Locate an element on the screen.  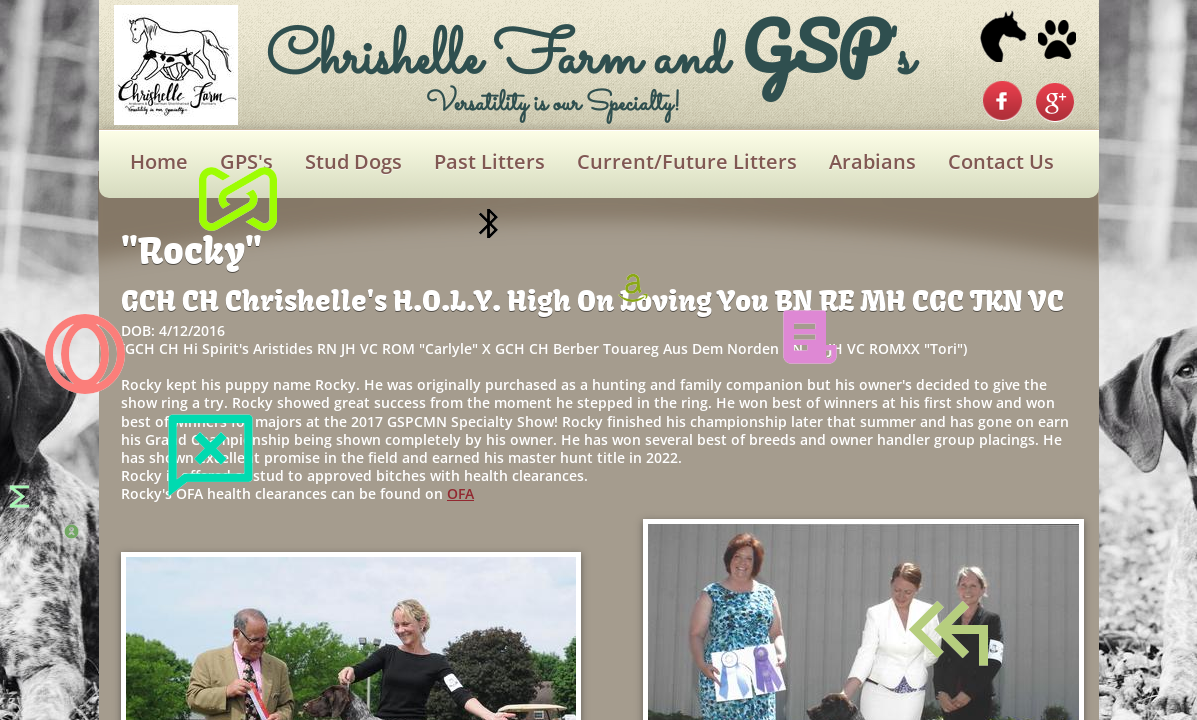
access your account or profile is located at coordinates (71, 531).